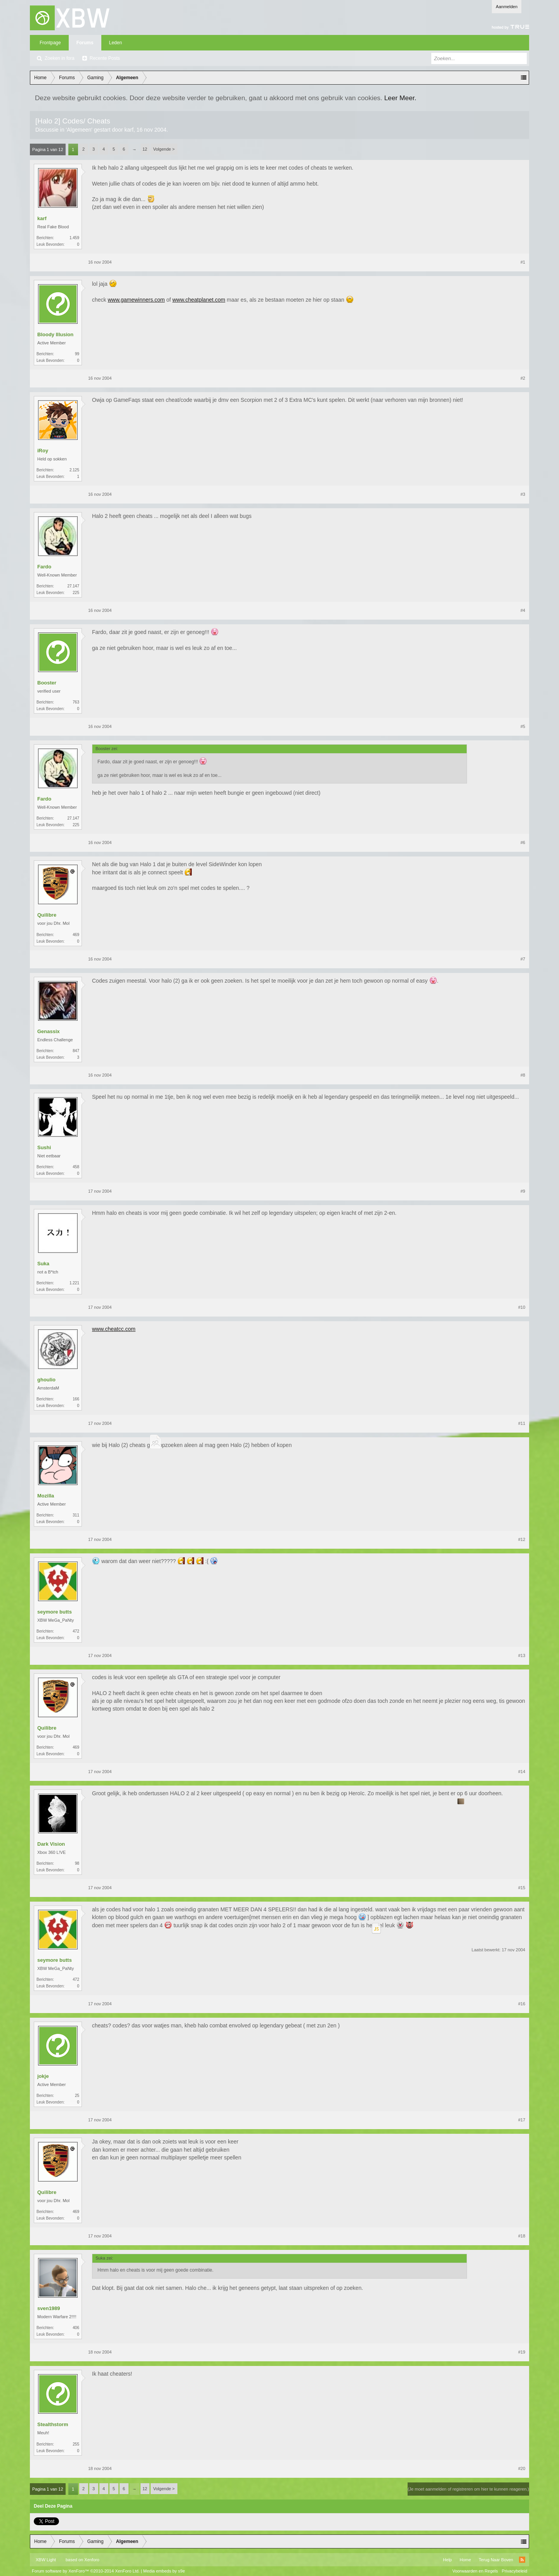 This screenshot has height=2576, width=559. Describe the element at coordinates (155, 1442) in the screenshot. I see `indicates a file containing author or contributor information` at that location.